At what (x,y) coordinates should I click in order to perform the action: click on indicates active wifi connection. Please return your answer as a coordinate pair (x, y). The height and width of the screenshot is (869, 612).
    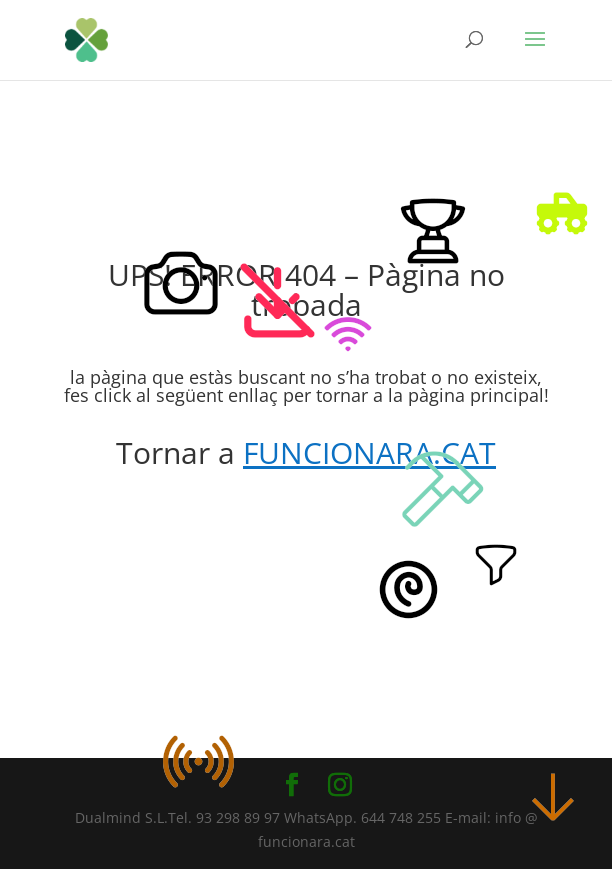
    Looking at the image, I should click on (348, 335).